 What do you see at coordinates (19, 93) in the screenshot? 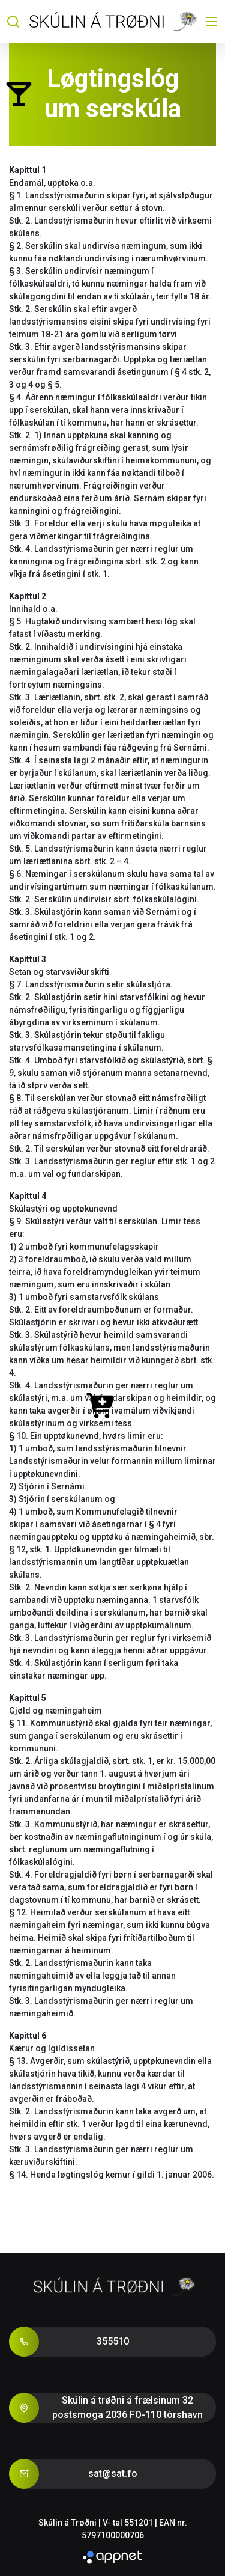
I see `view bar or cocktail menu` at bounding box center [19, 93].